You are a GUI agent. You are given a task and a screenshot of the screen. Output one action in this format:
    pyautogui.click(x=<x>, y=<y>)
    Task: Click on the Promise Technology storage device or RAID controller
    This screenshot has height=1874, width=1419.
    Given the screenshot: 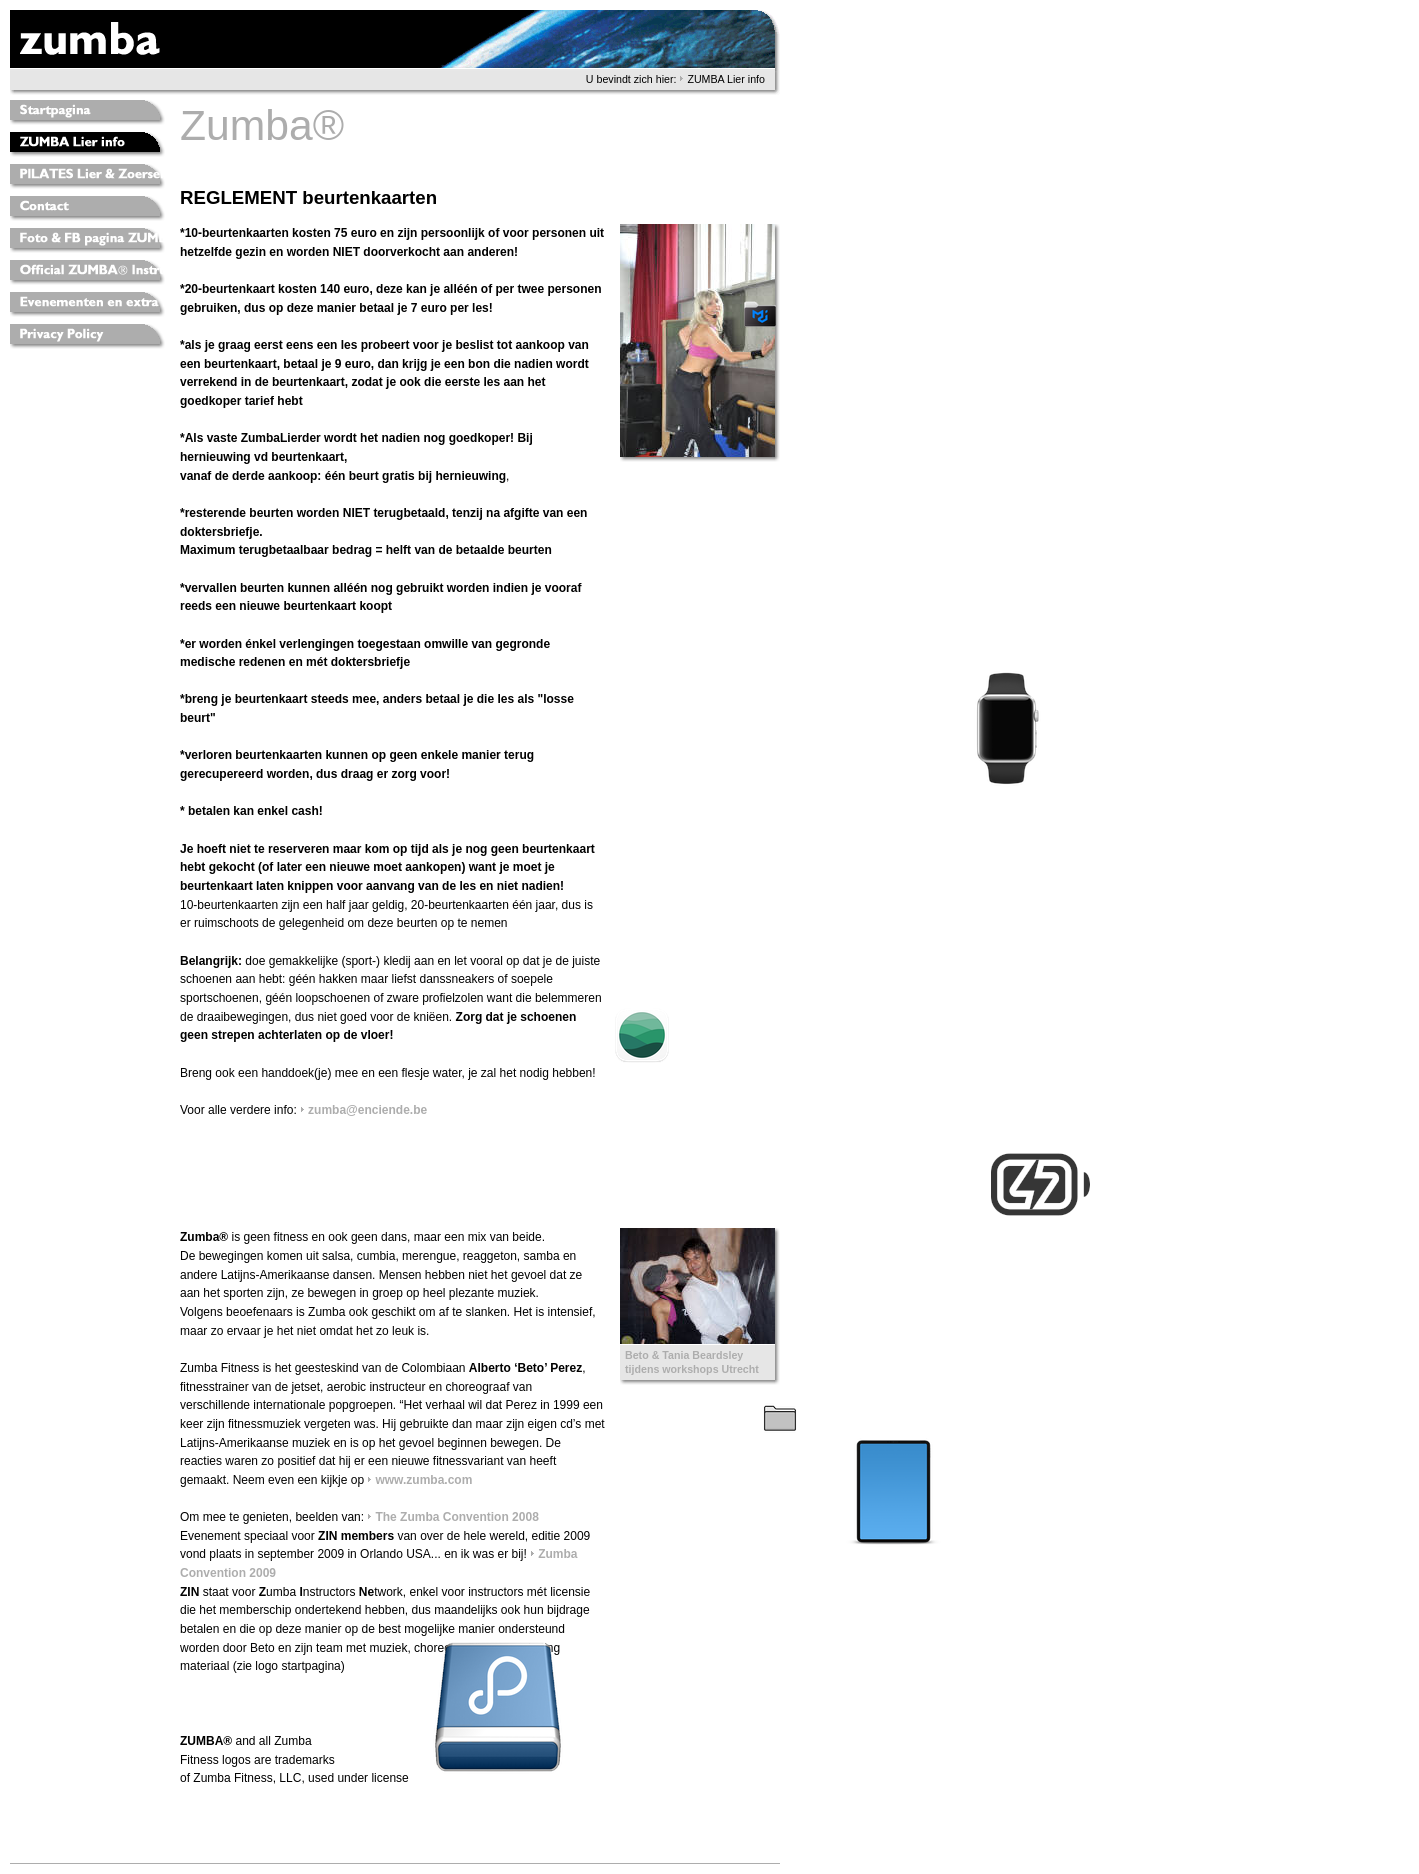 What is the action you would take?
    pyautogui.click(x=498, y=1711)
    